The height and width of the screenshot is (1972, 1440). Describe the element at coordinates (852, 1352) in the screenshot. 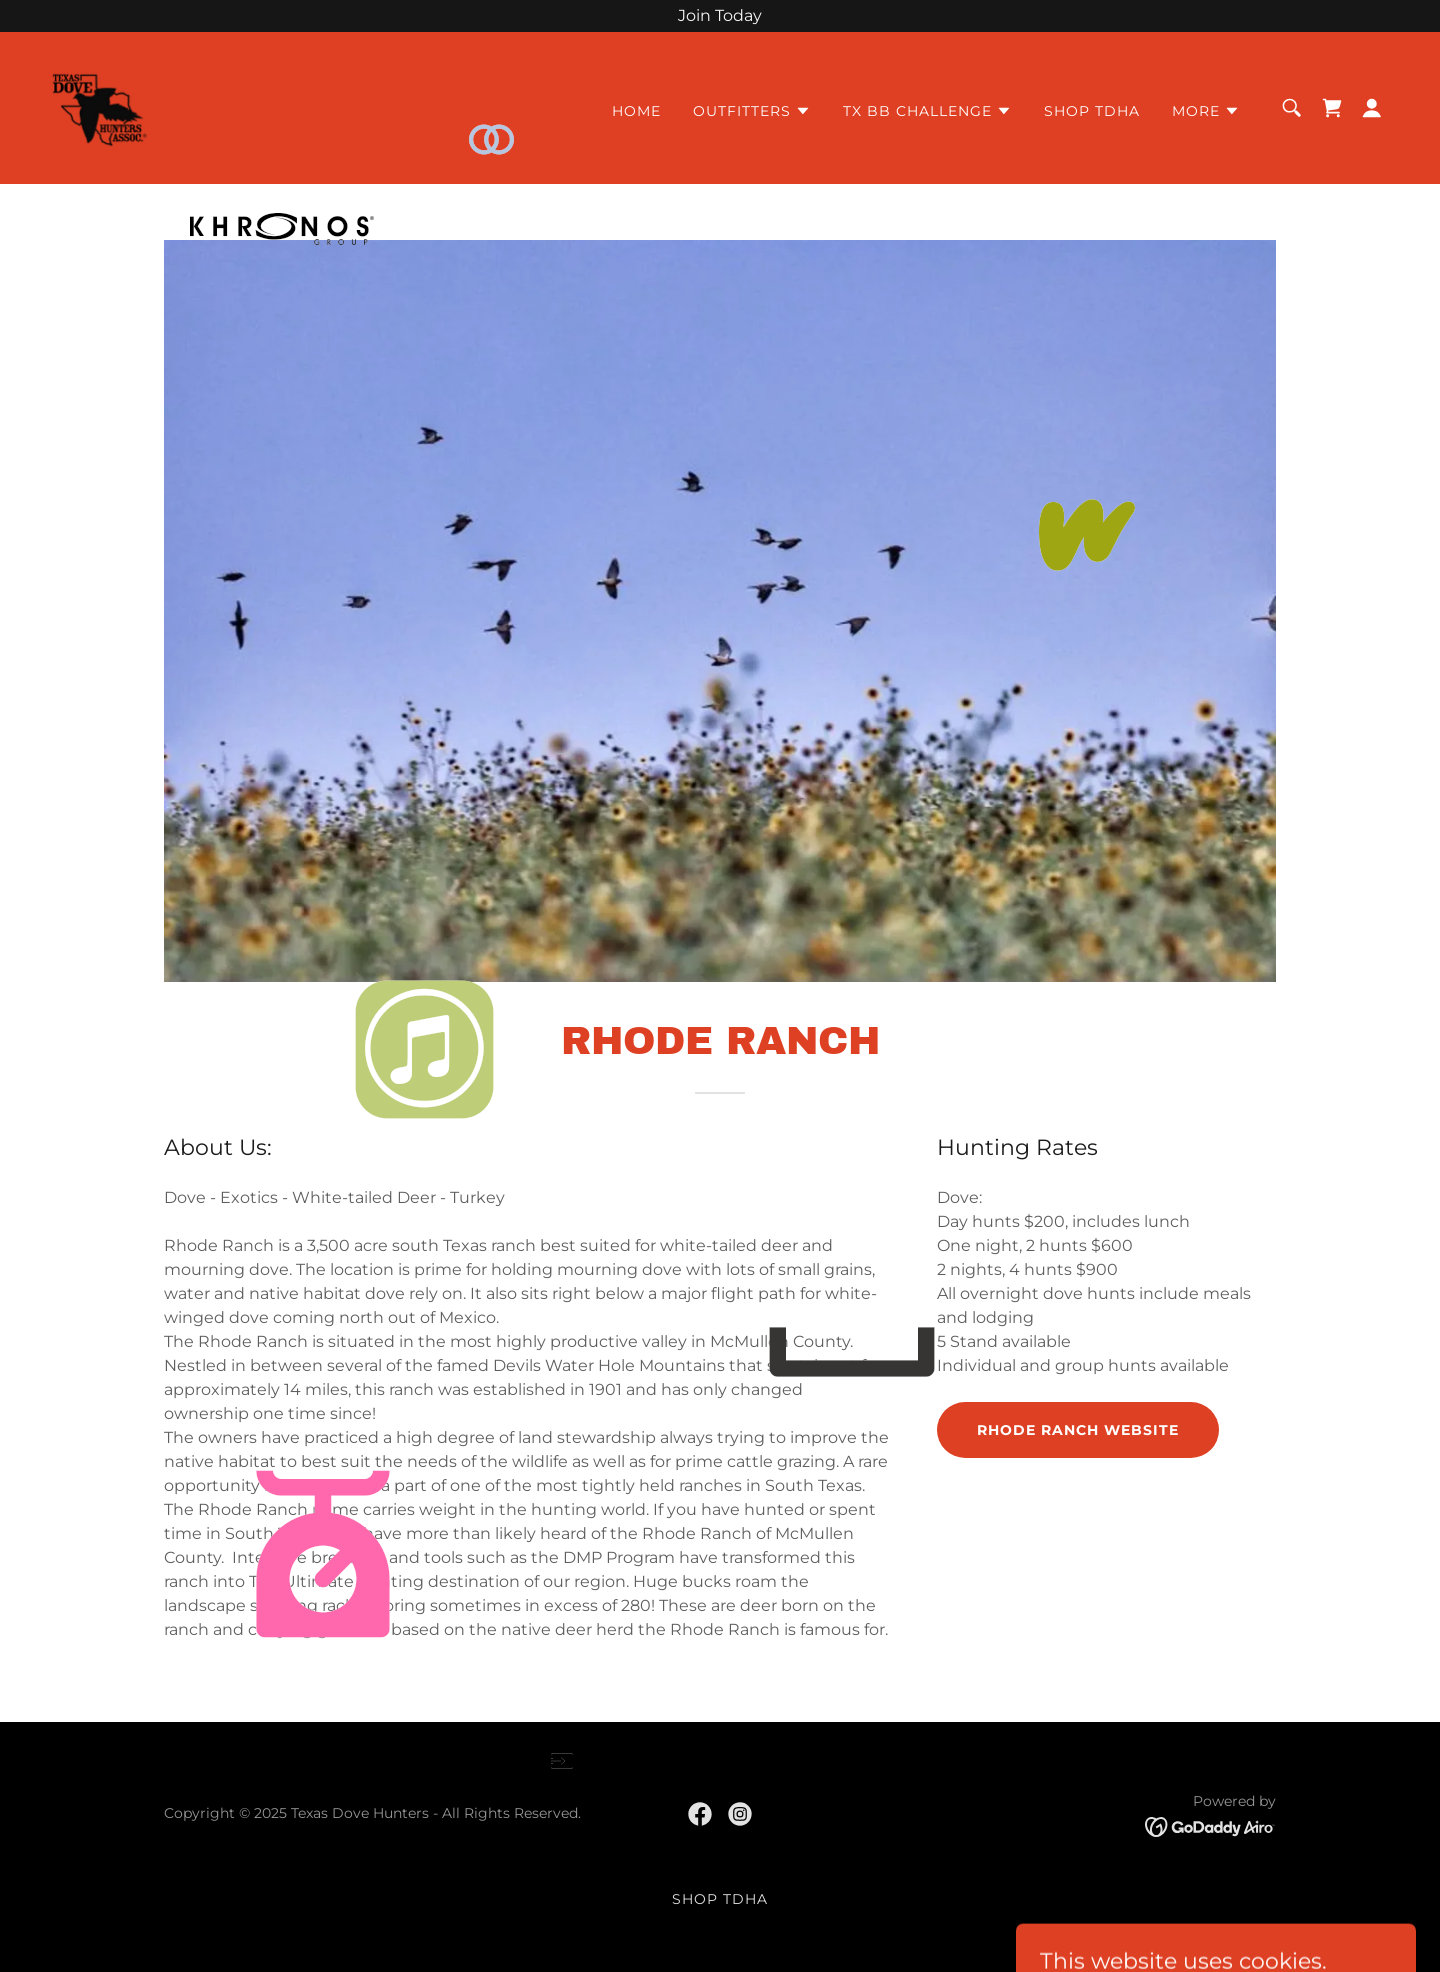

I see `insert a space character in text` at that location.